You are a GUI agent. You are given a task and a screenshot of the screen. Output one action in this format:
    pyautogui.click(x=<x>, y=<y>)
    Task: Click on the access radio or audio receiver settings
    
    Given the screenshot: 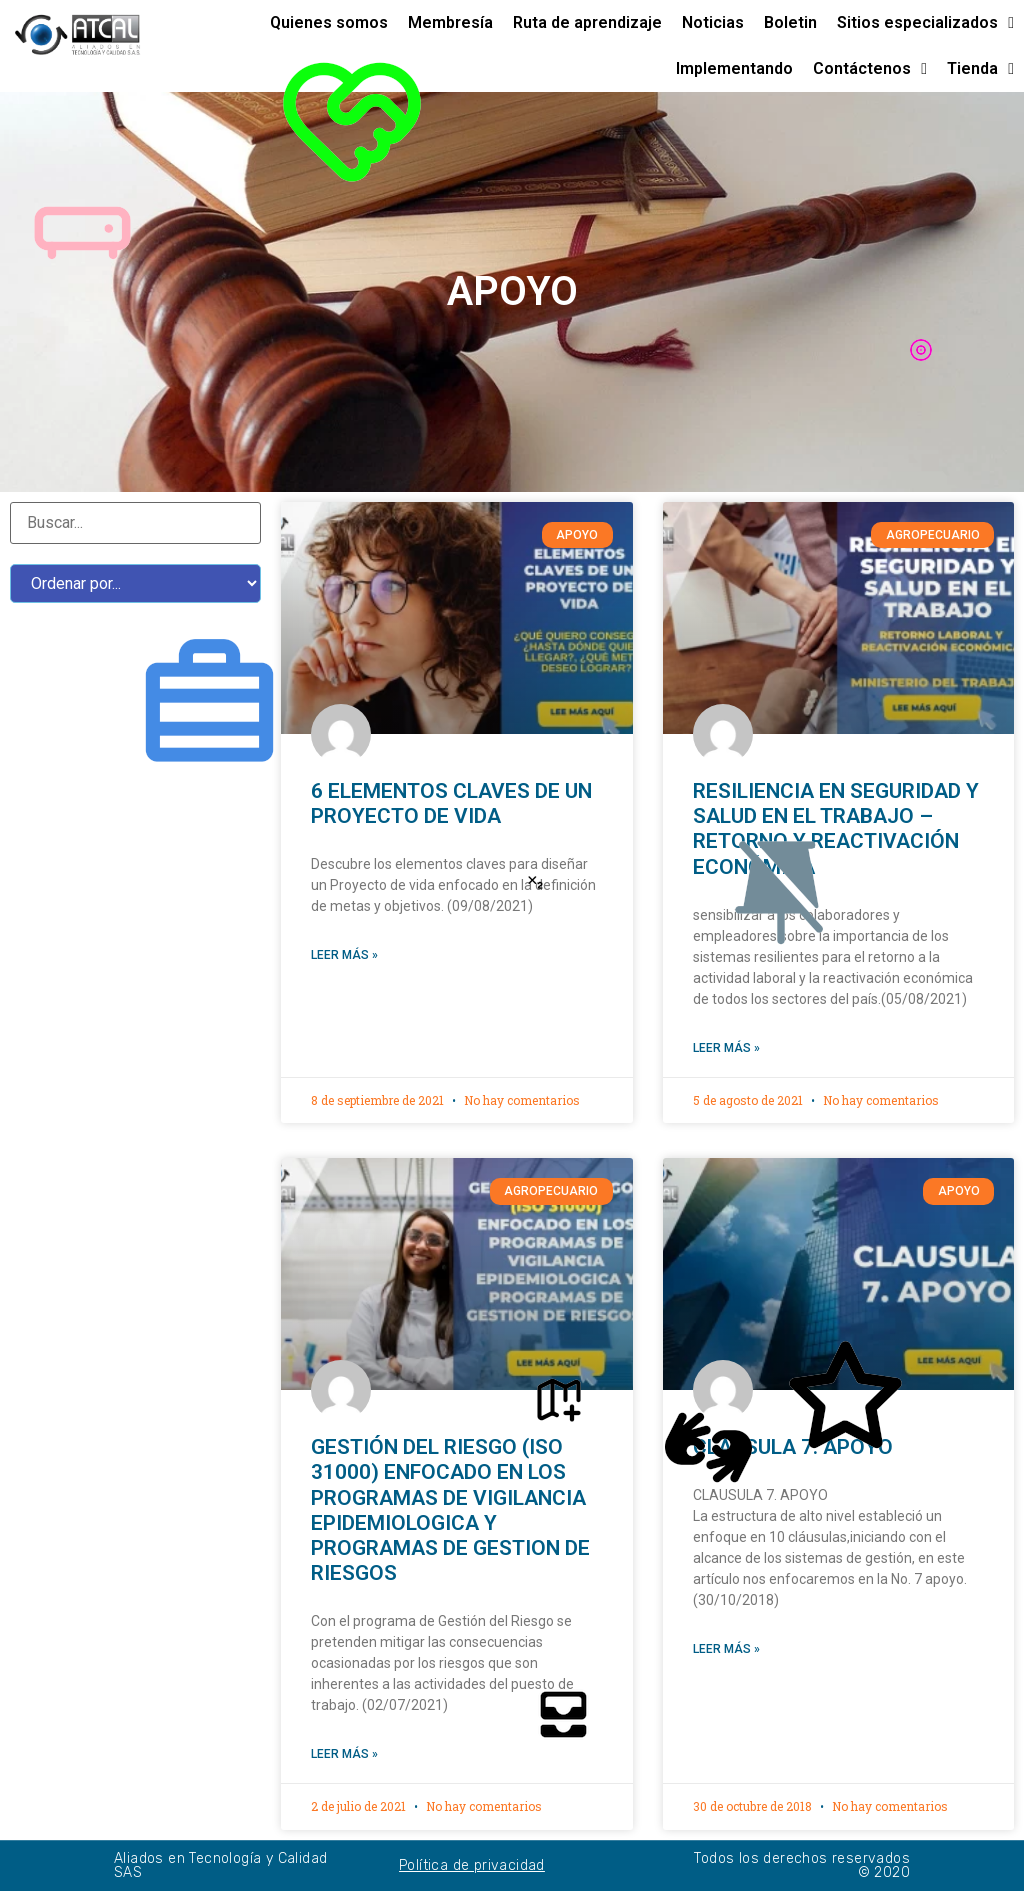 What is the action you would take?
    pyautogui.click(x=82, y=228)
    